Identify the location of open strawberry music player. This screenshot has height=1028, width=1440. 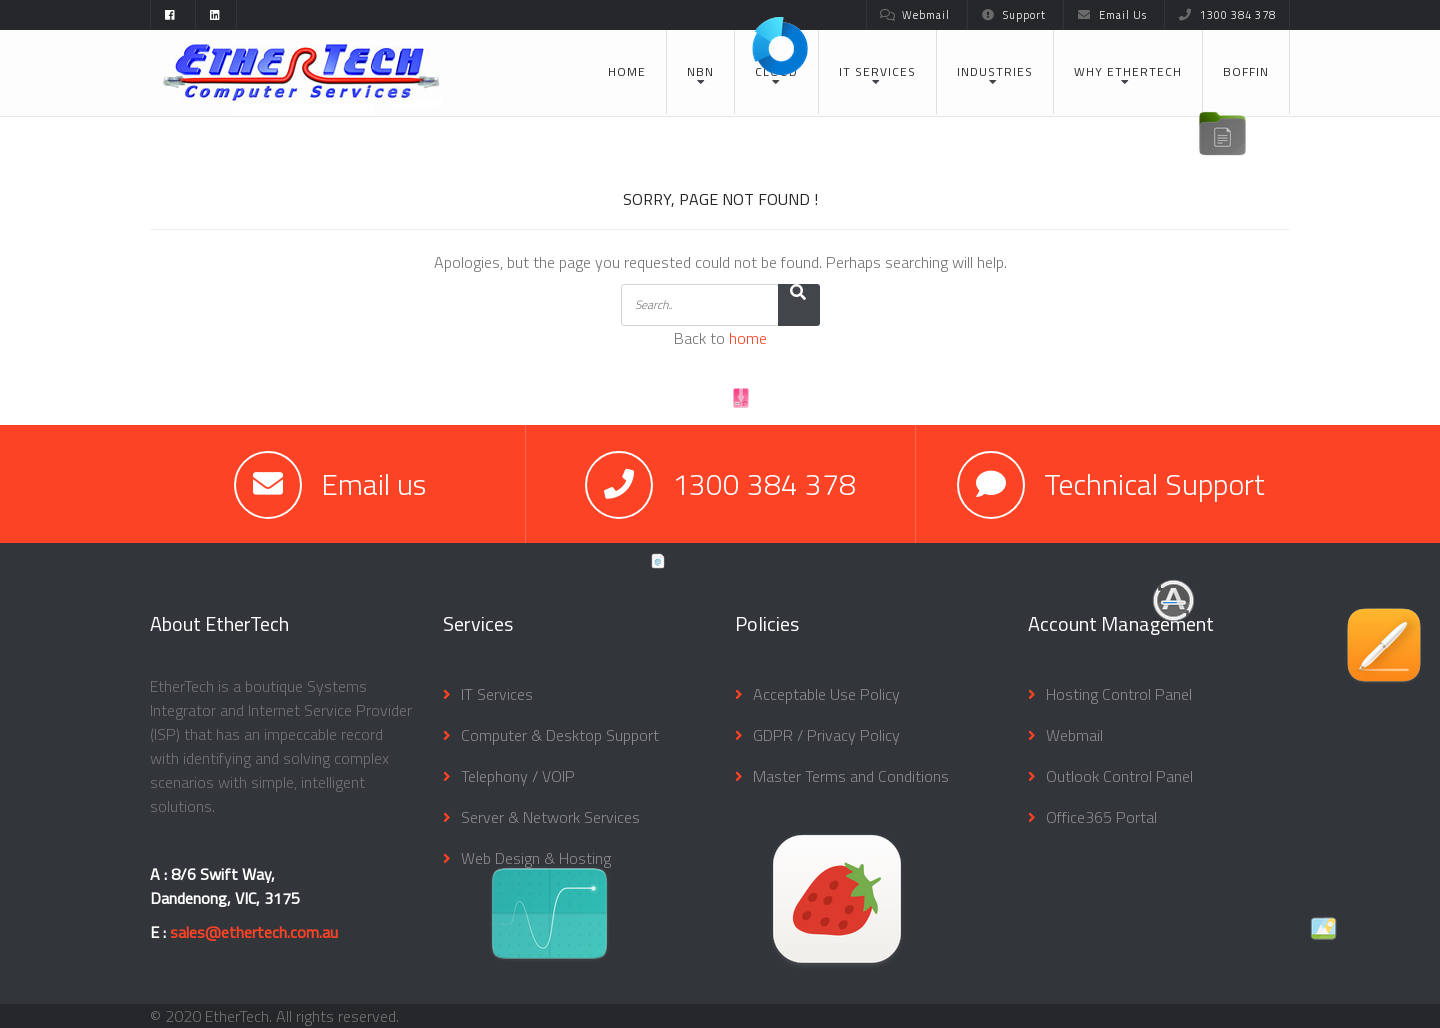
(837, 899).